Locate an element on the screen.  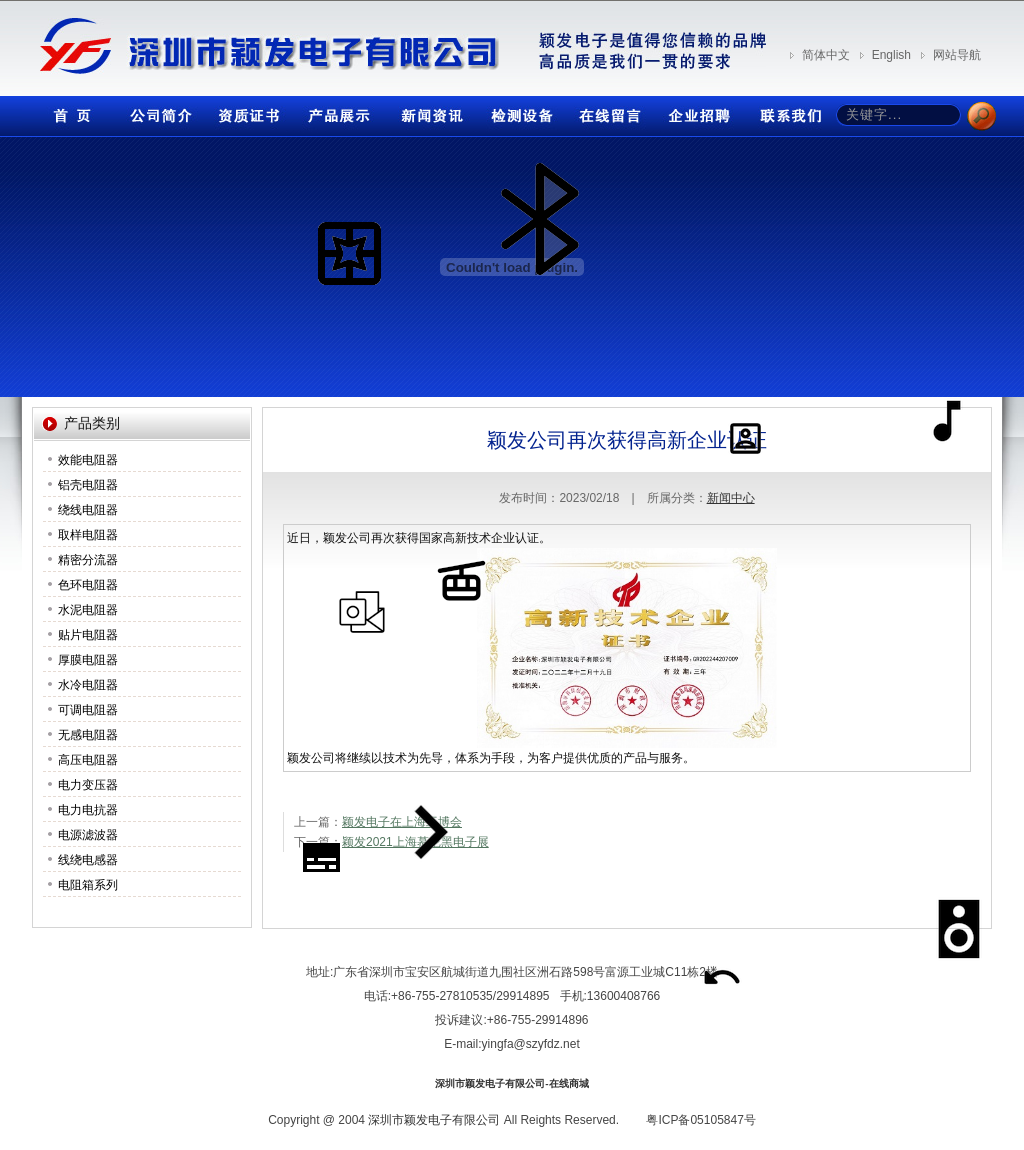
open microsoft outlook email is located at coordinates (362, 612).